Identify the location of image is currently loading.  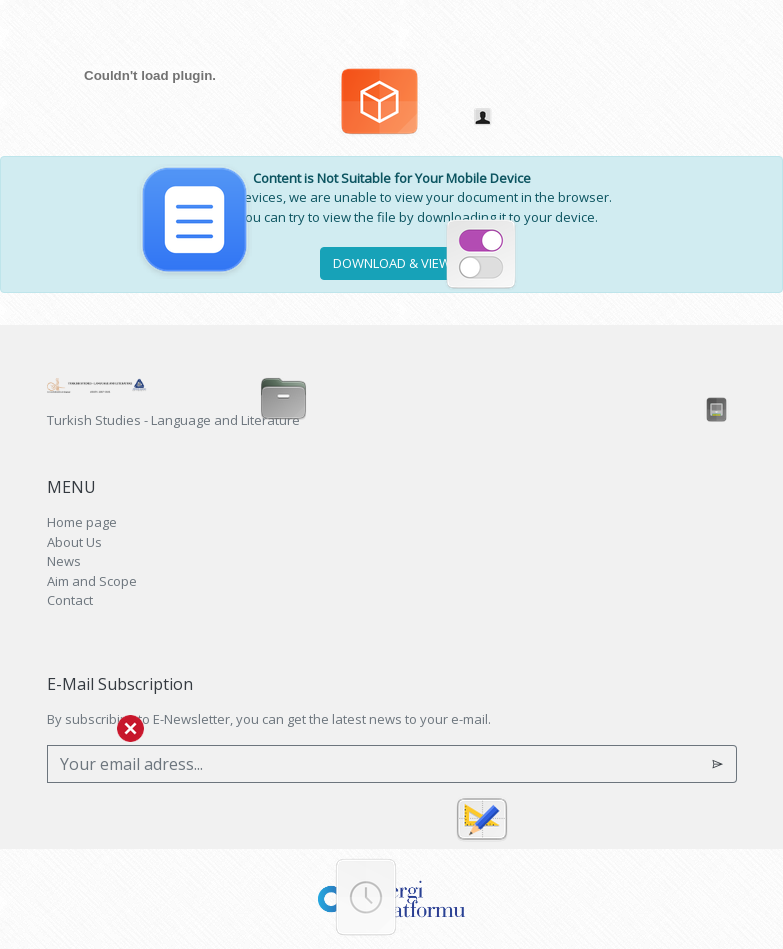
(366, 897).